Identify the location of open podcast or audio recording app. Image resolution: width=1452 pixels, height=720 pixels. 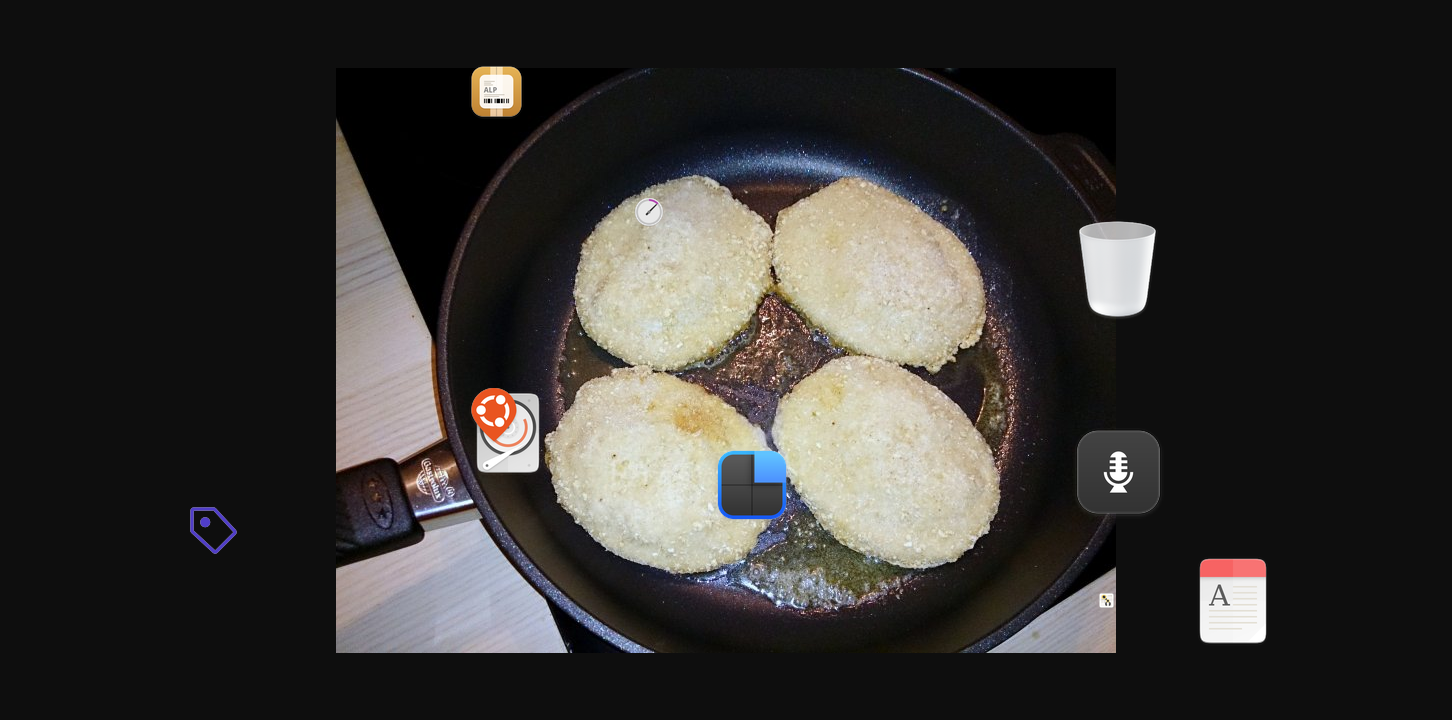
(1118, 473).